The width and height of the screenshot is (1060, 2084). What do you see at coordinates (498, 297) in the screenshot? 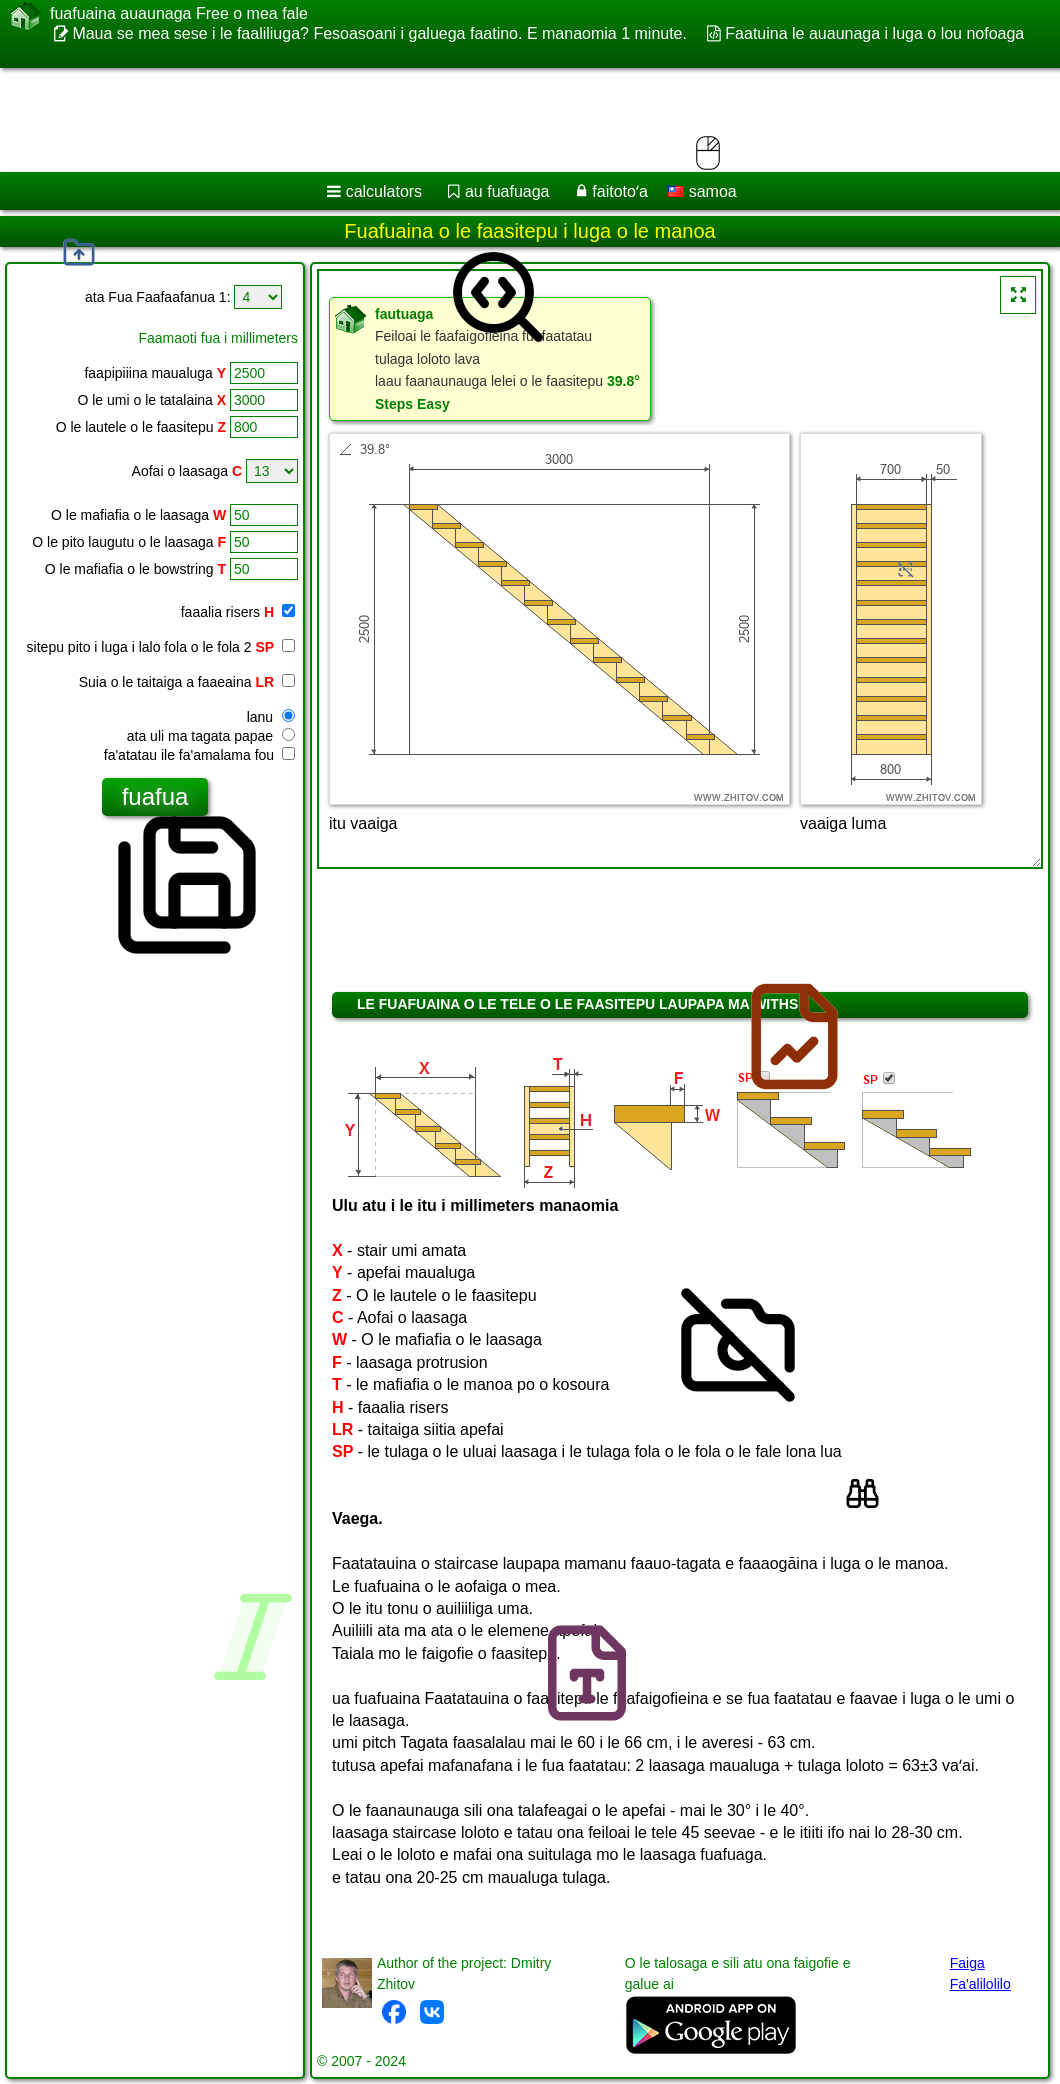
I see `search through code or source files` at bounding box center [498, 297].